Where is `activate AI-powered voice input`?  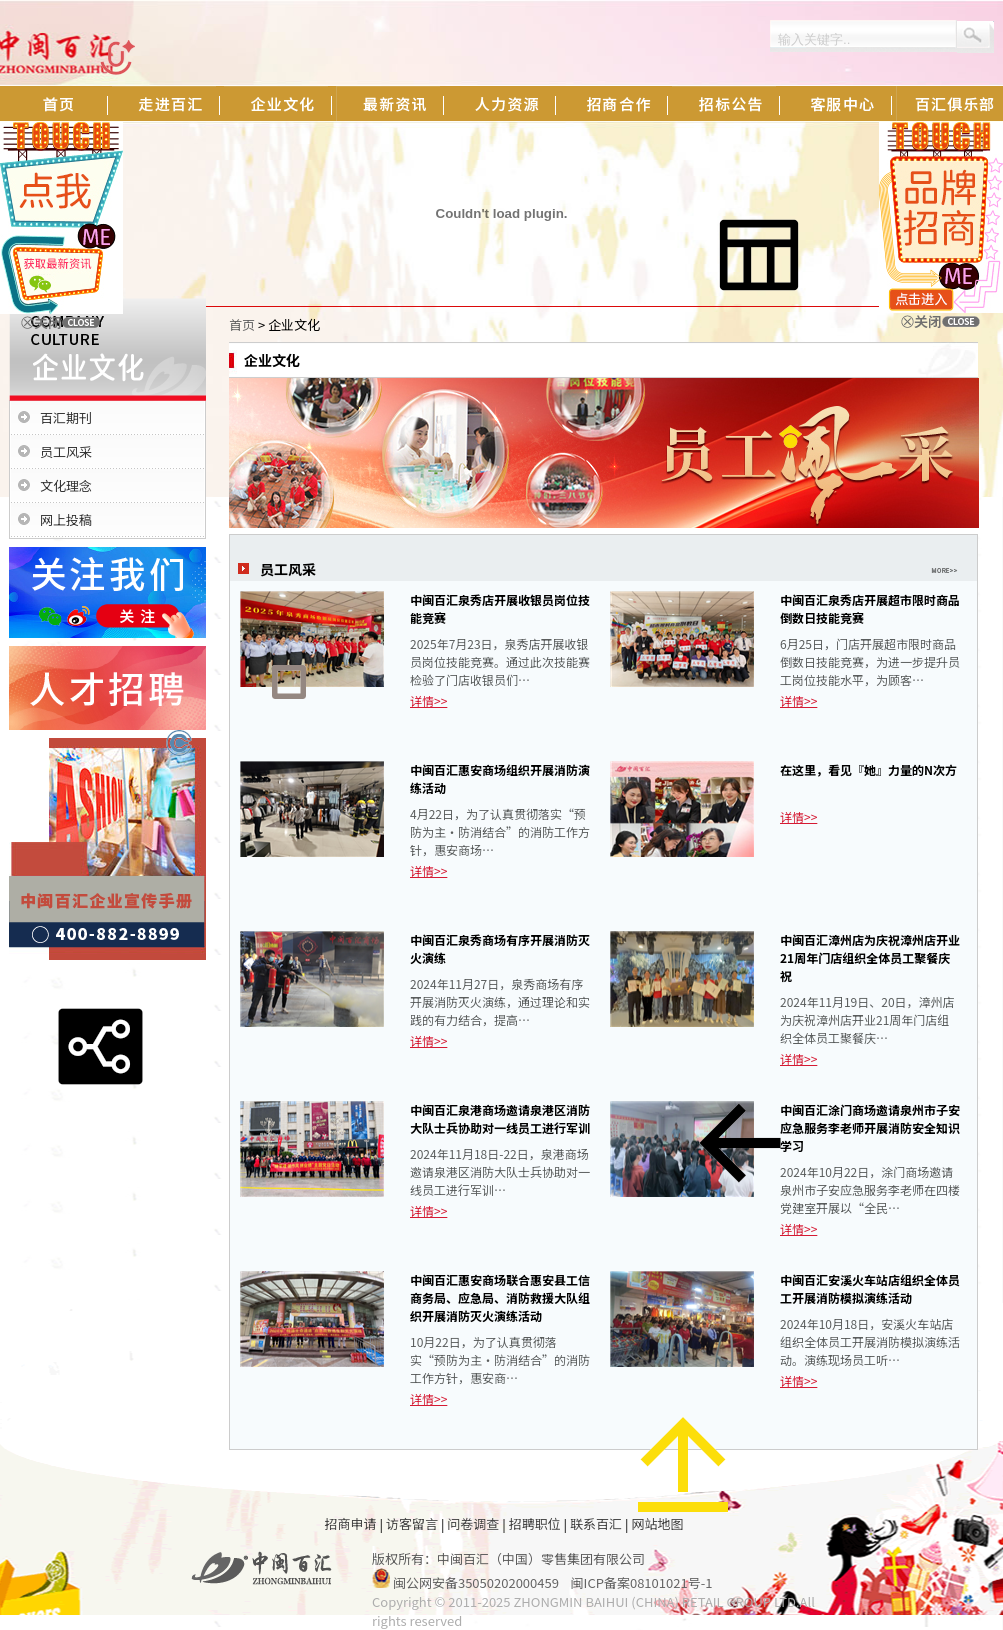 activate AI-powered voice input is located at coordinates (116, 59).